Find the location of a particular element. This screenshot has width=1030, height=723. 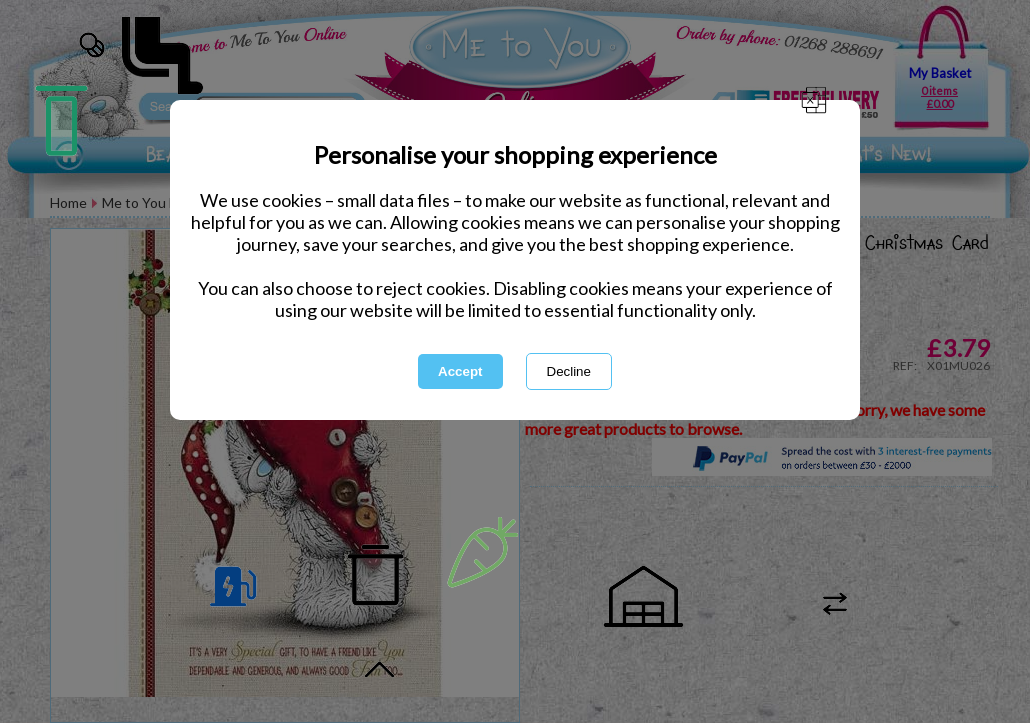

find nearby EV charging stations is located at coordinates (231, 586).